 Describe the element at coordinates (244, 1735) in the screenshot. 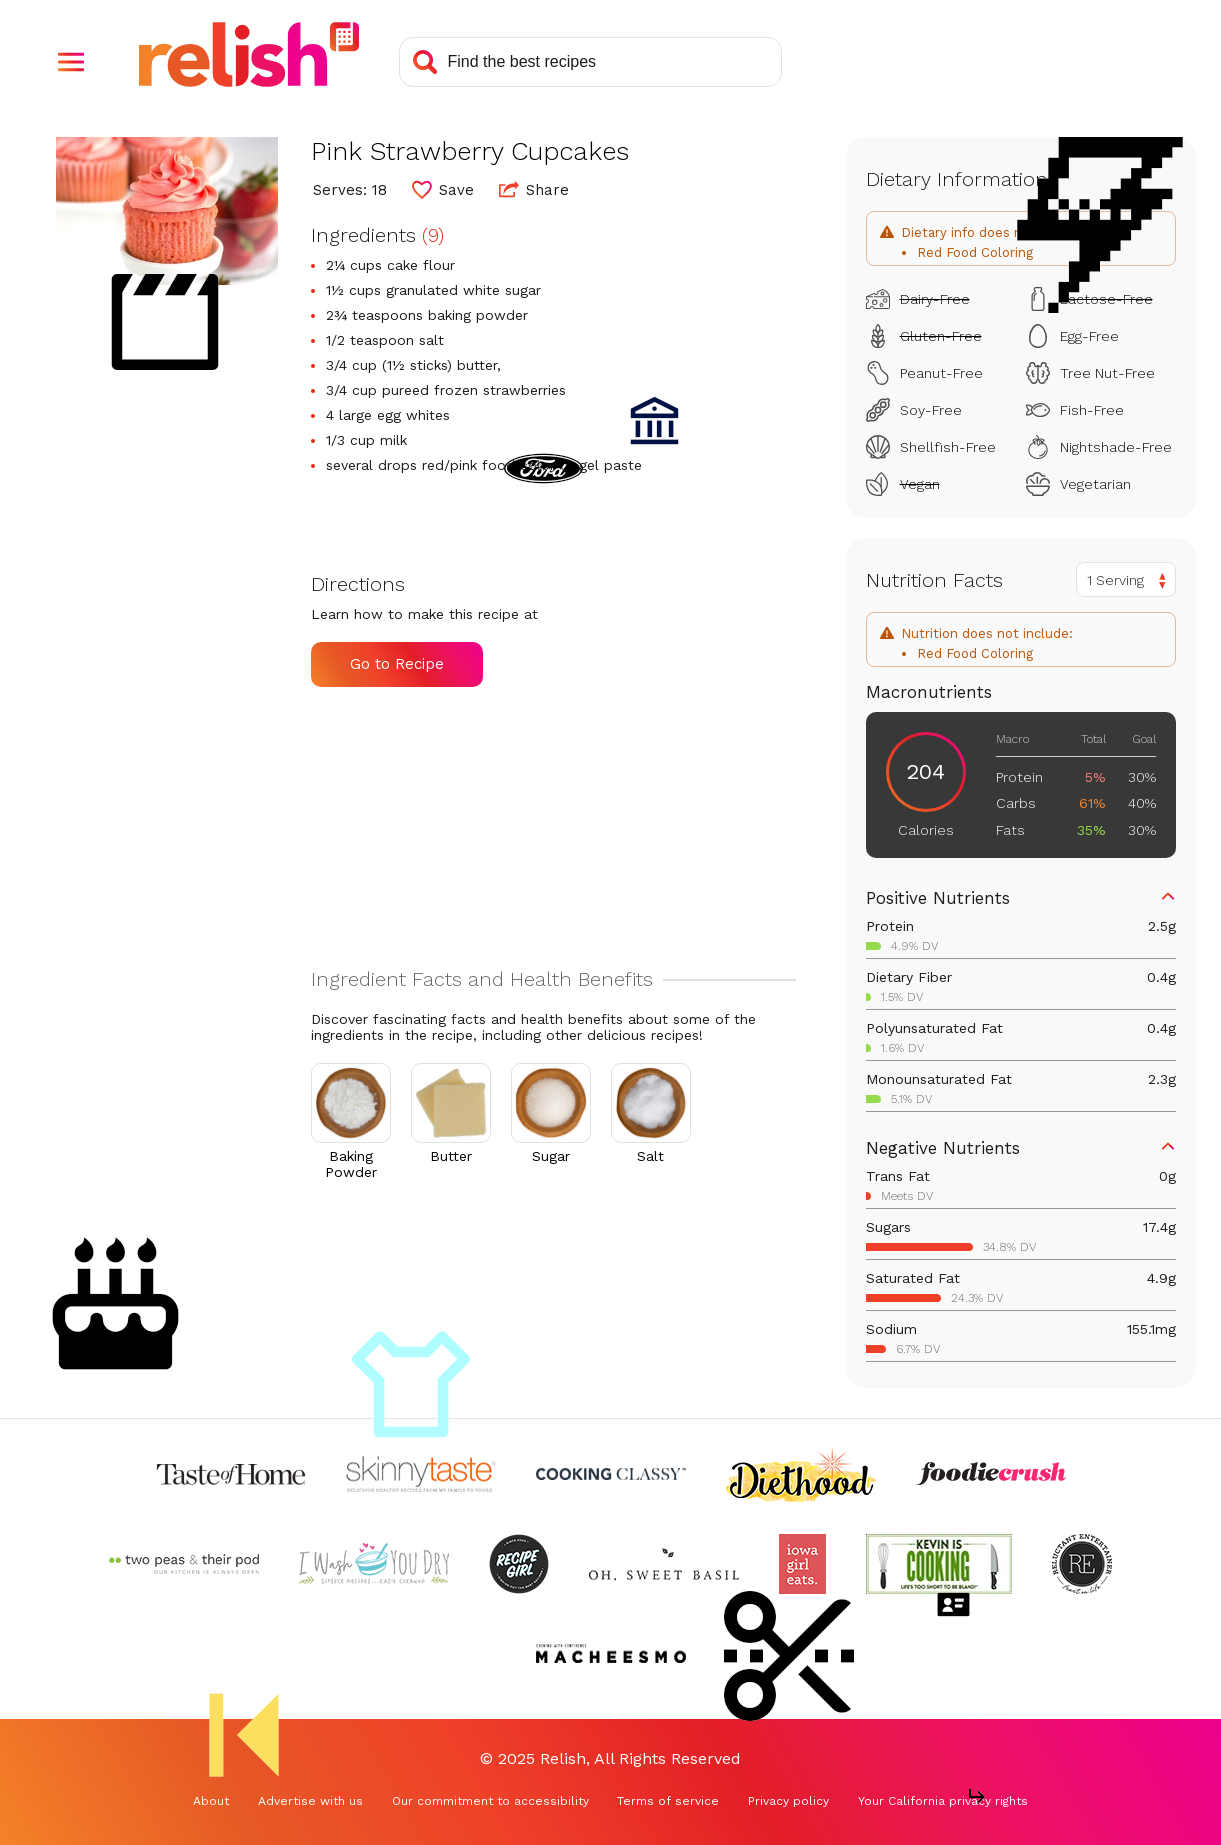

I see `skip to previous track` at that location.